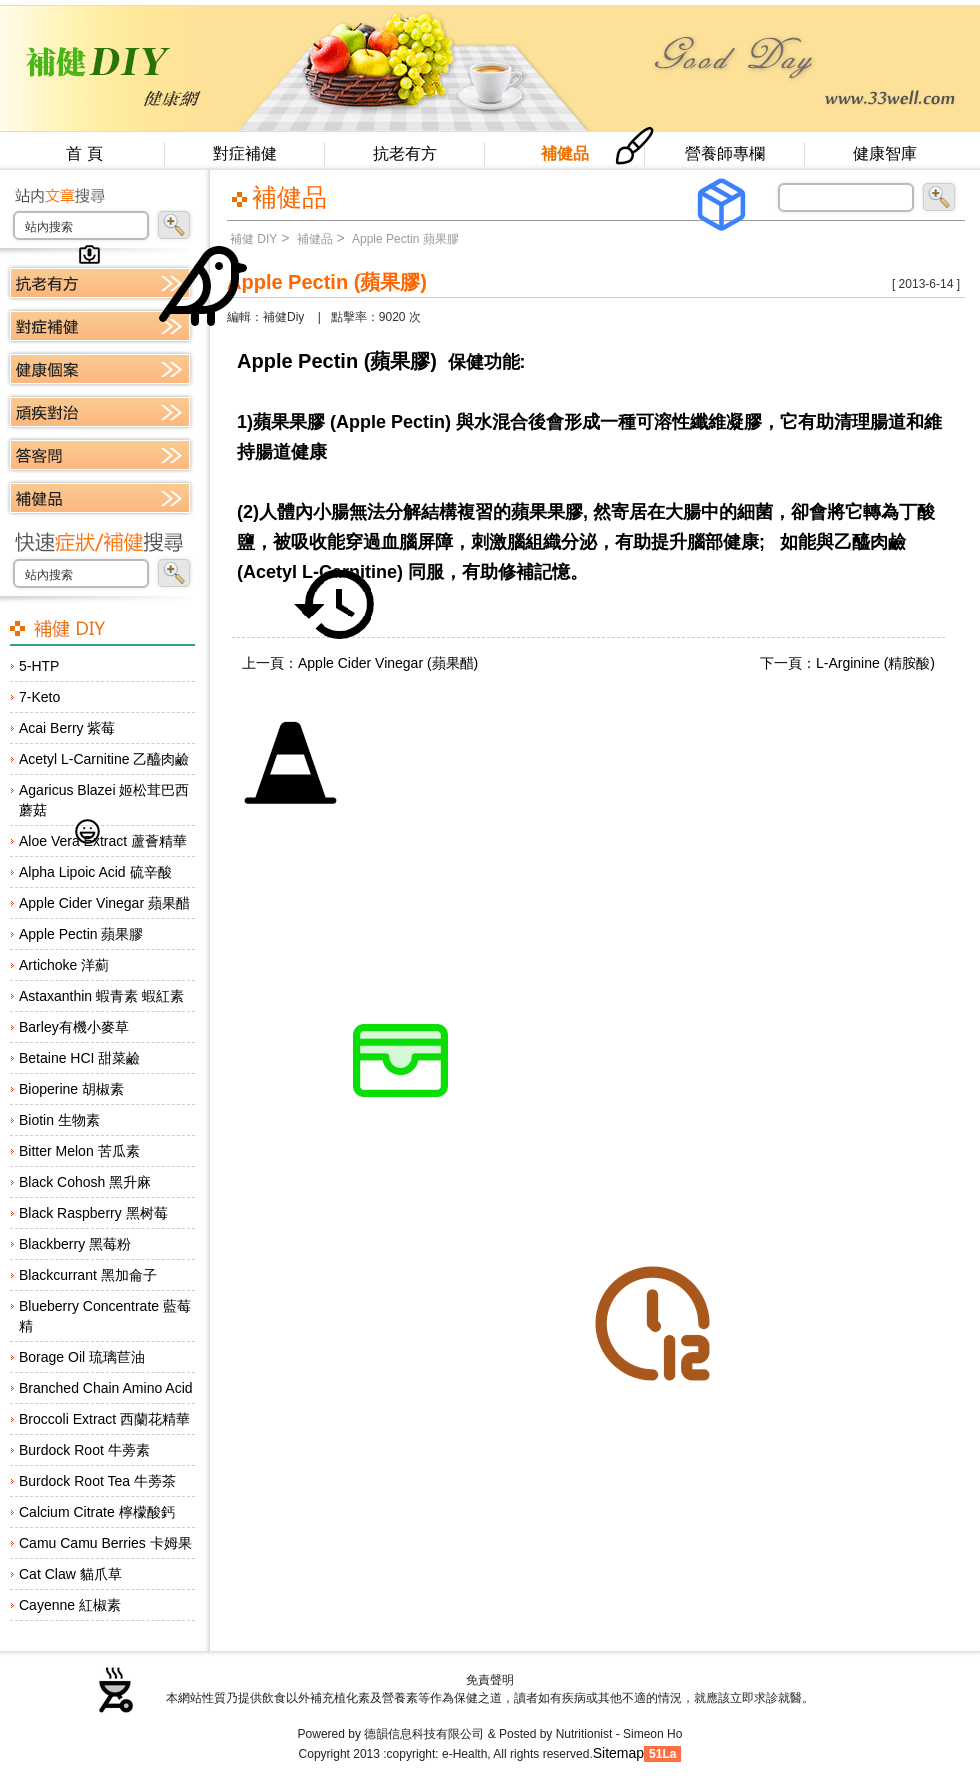  I want to click on manage camera and microphone permissions, so click(89, 254).